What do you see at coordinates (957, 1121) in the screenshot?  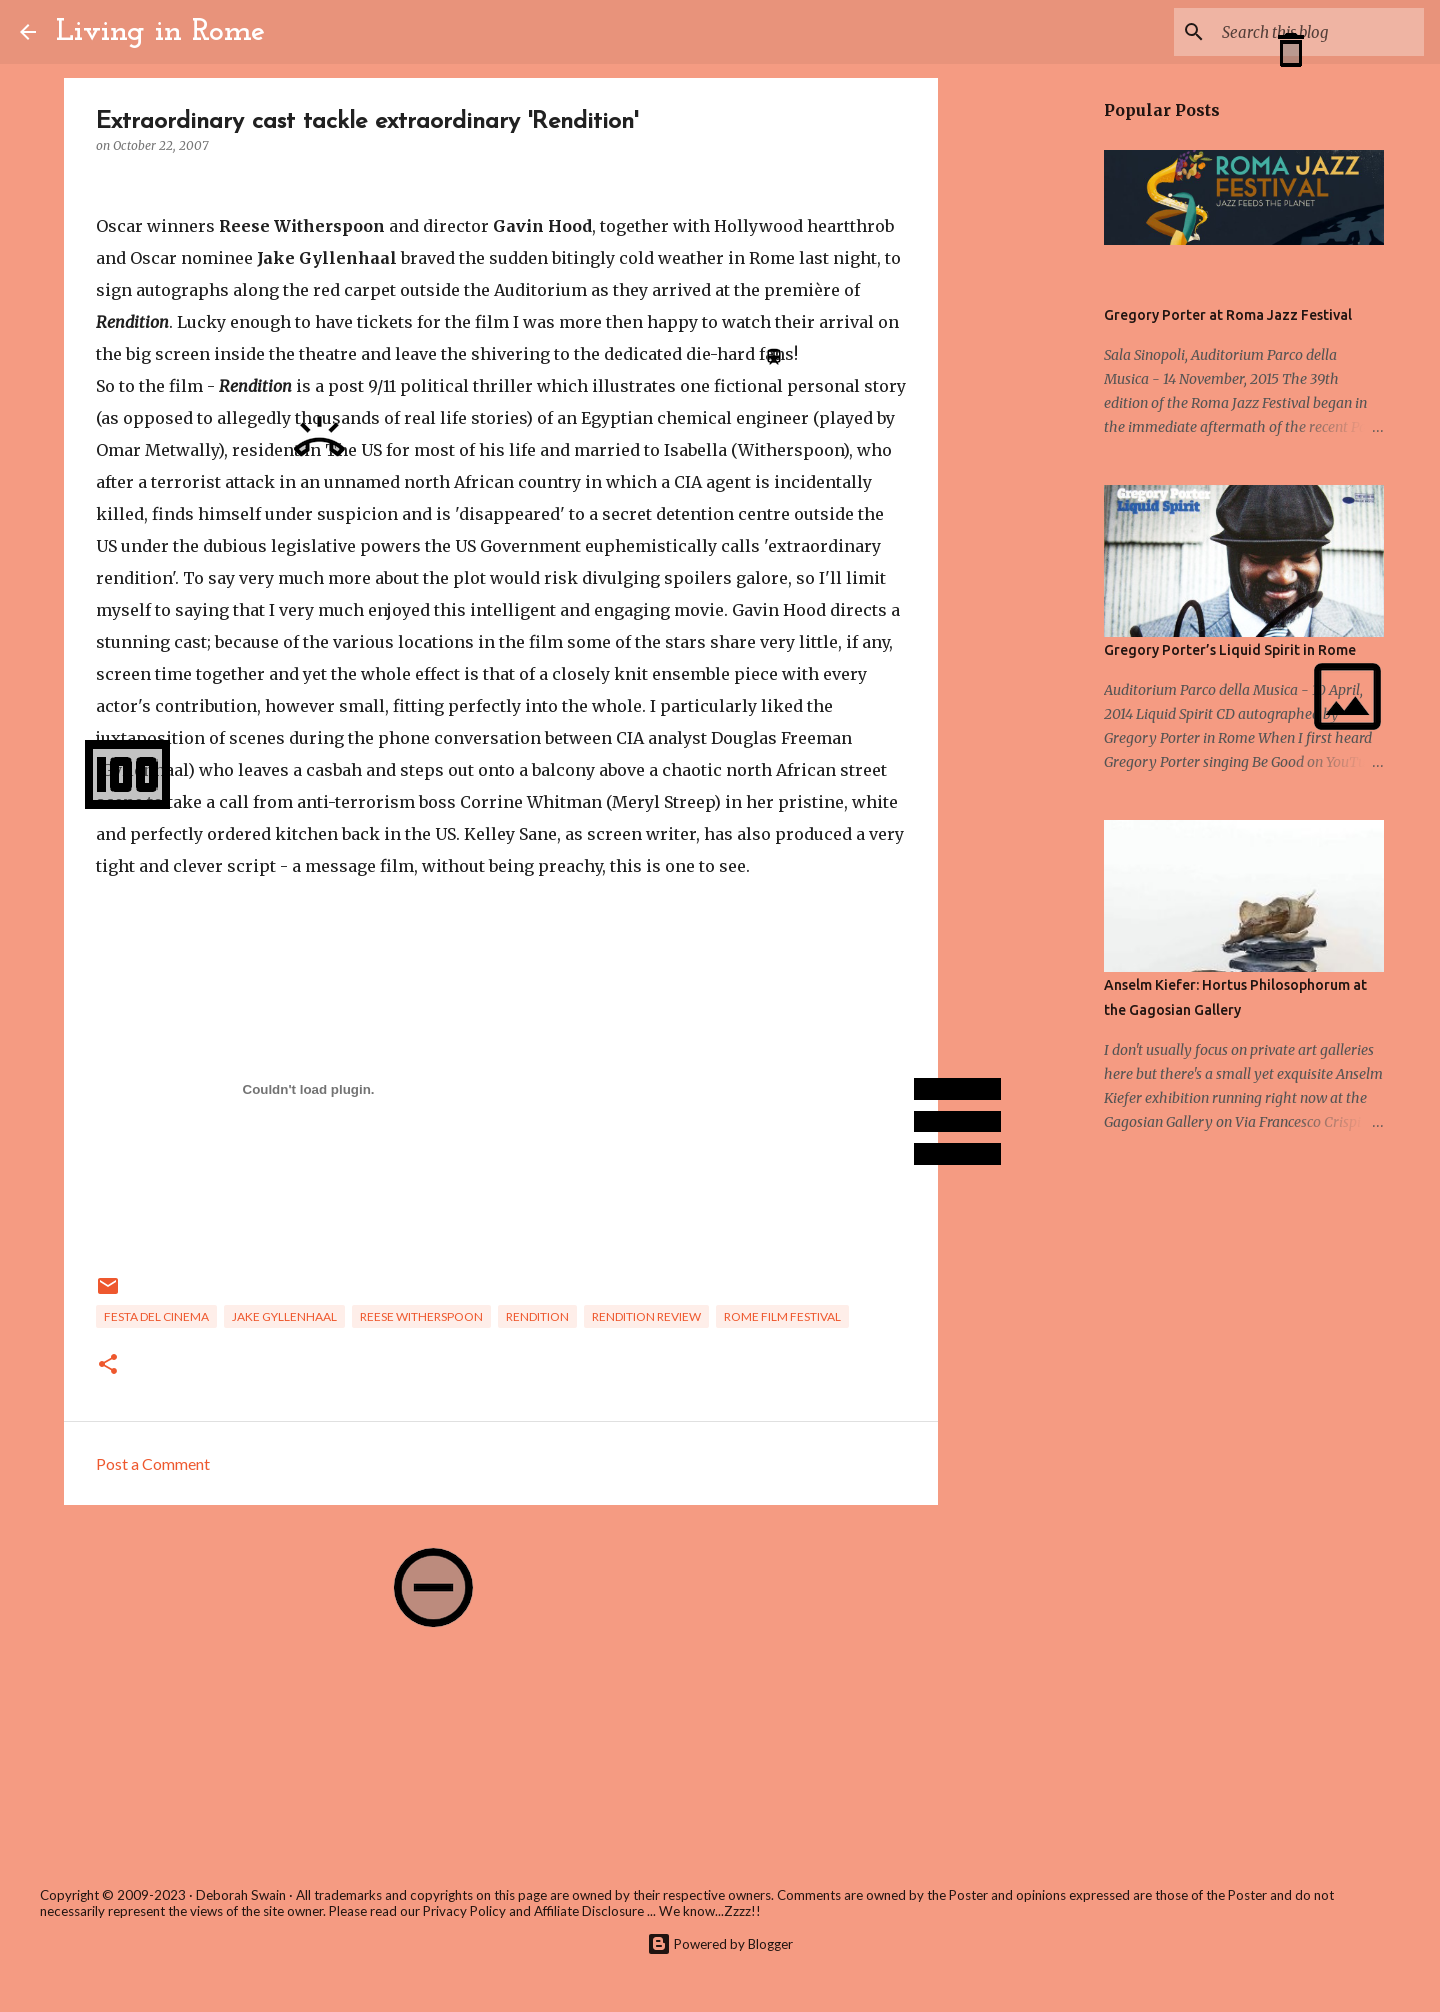 I see `view data in row format` at bounding box center [957, 1121].